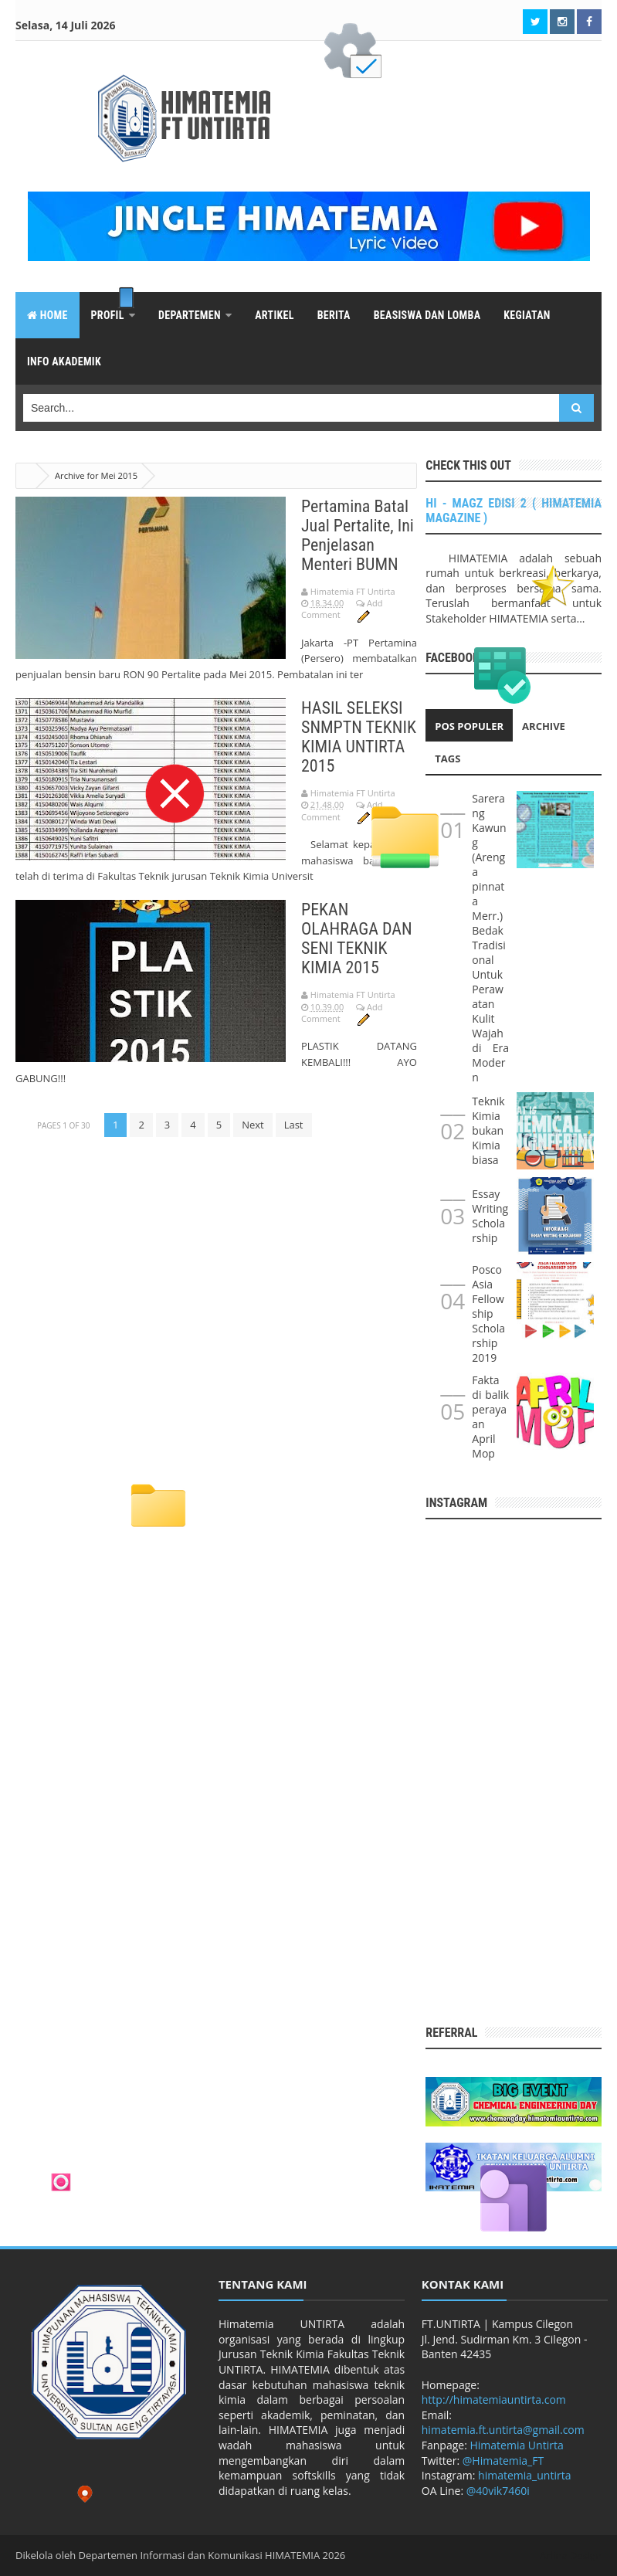 This screenshot has height=2576, width=617. I want to click on access shared network folder, so click(405, 834).